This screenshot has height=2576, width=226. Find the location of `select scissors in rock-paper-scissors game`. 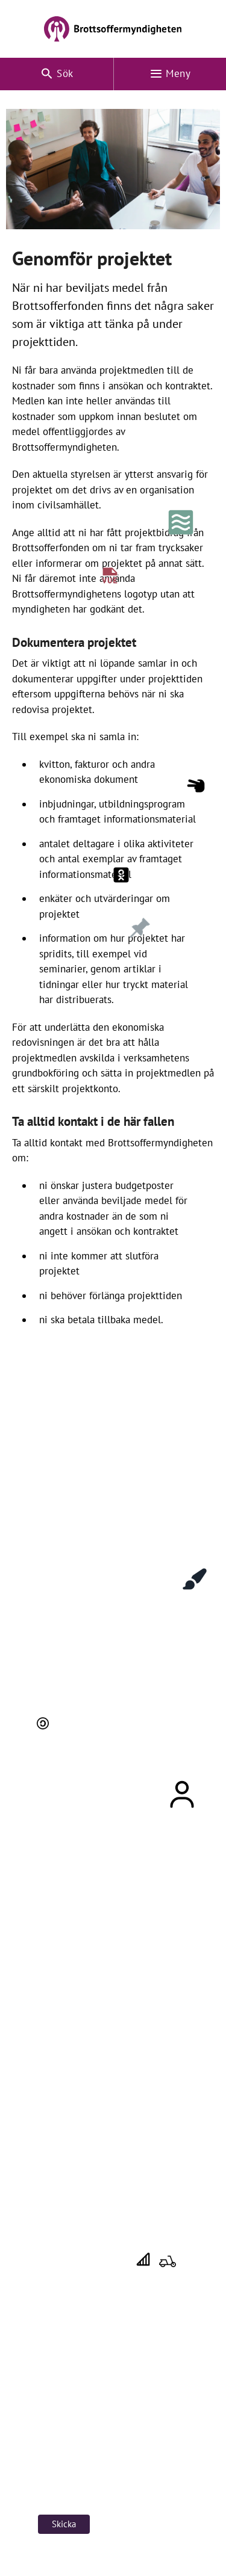

select scissors in rock-paper-scissors game is located at coordinates (196, 786).